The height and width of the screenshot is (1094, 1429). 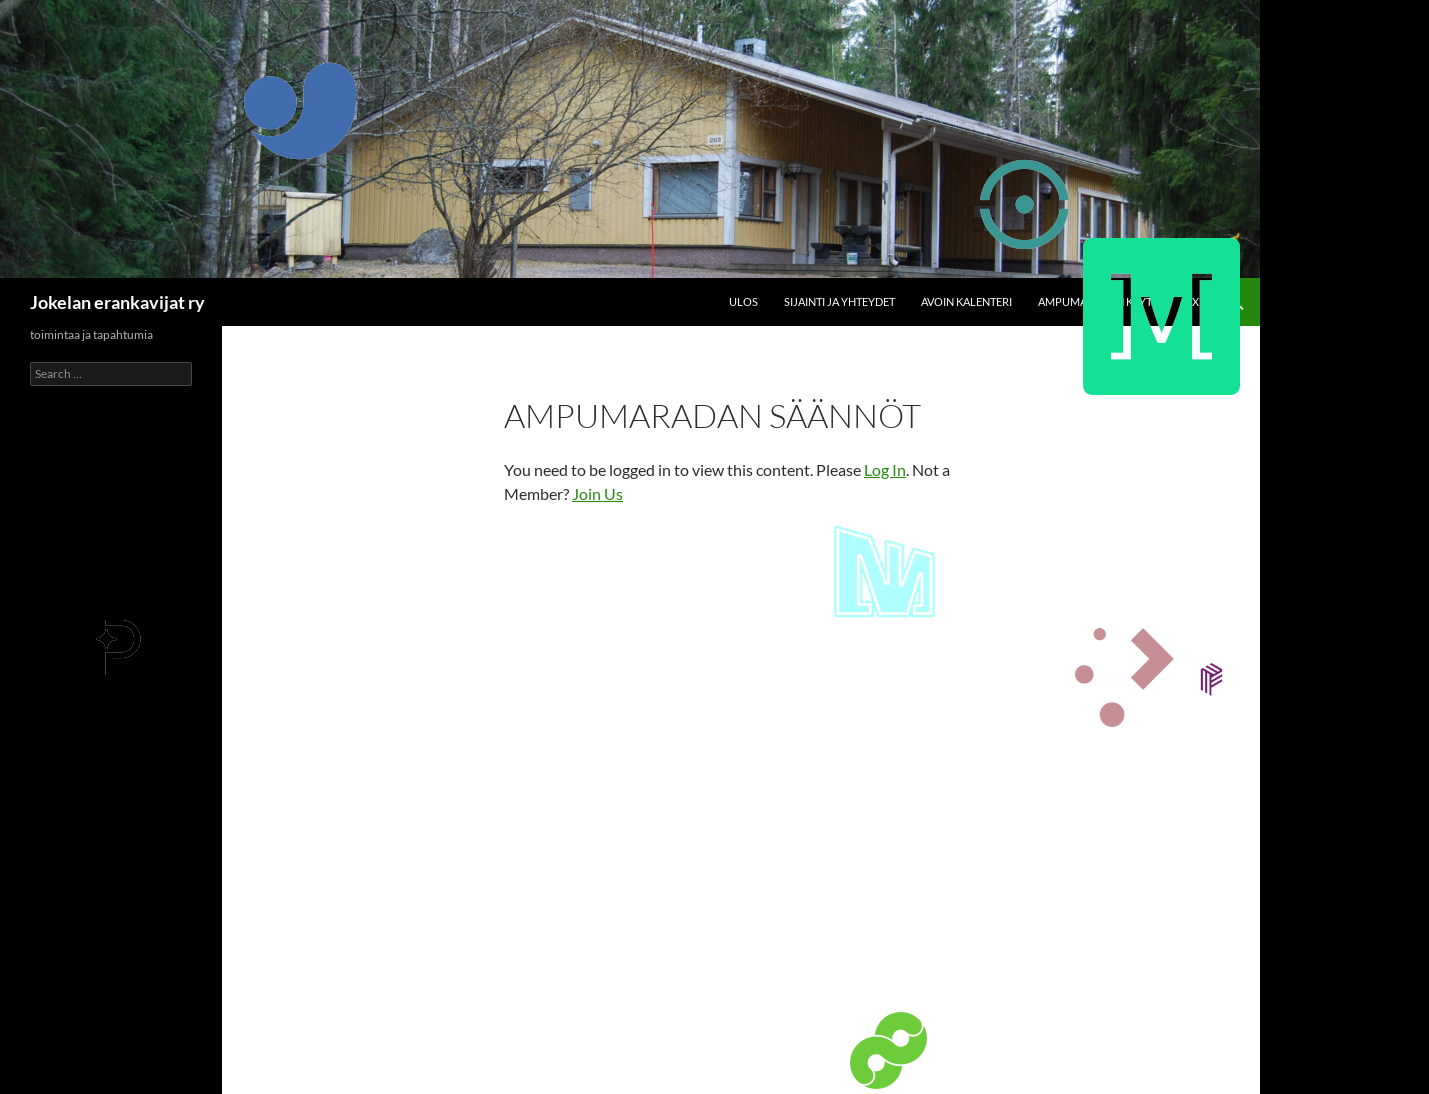 I want to click on Google Campaign Manager 360 logo, so click(x=888, y=1050).